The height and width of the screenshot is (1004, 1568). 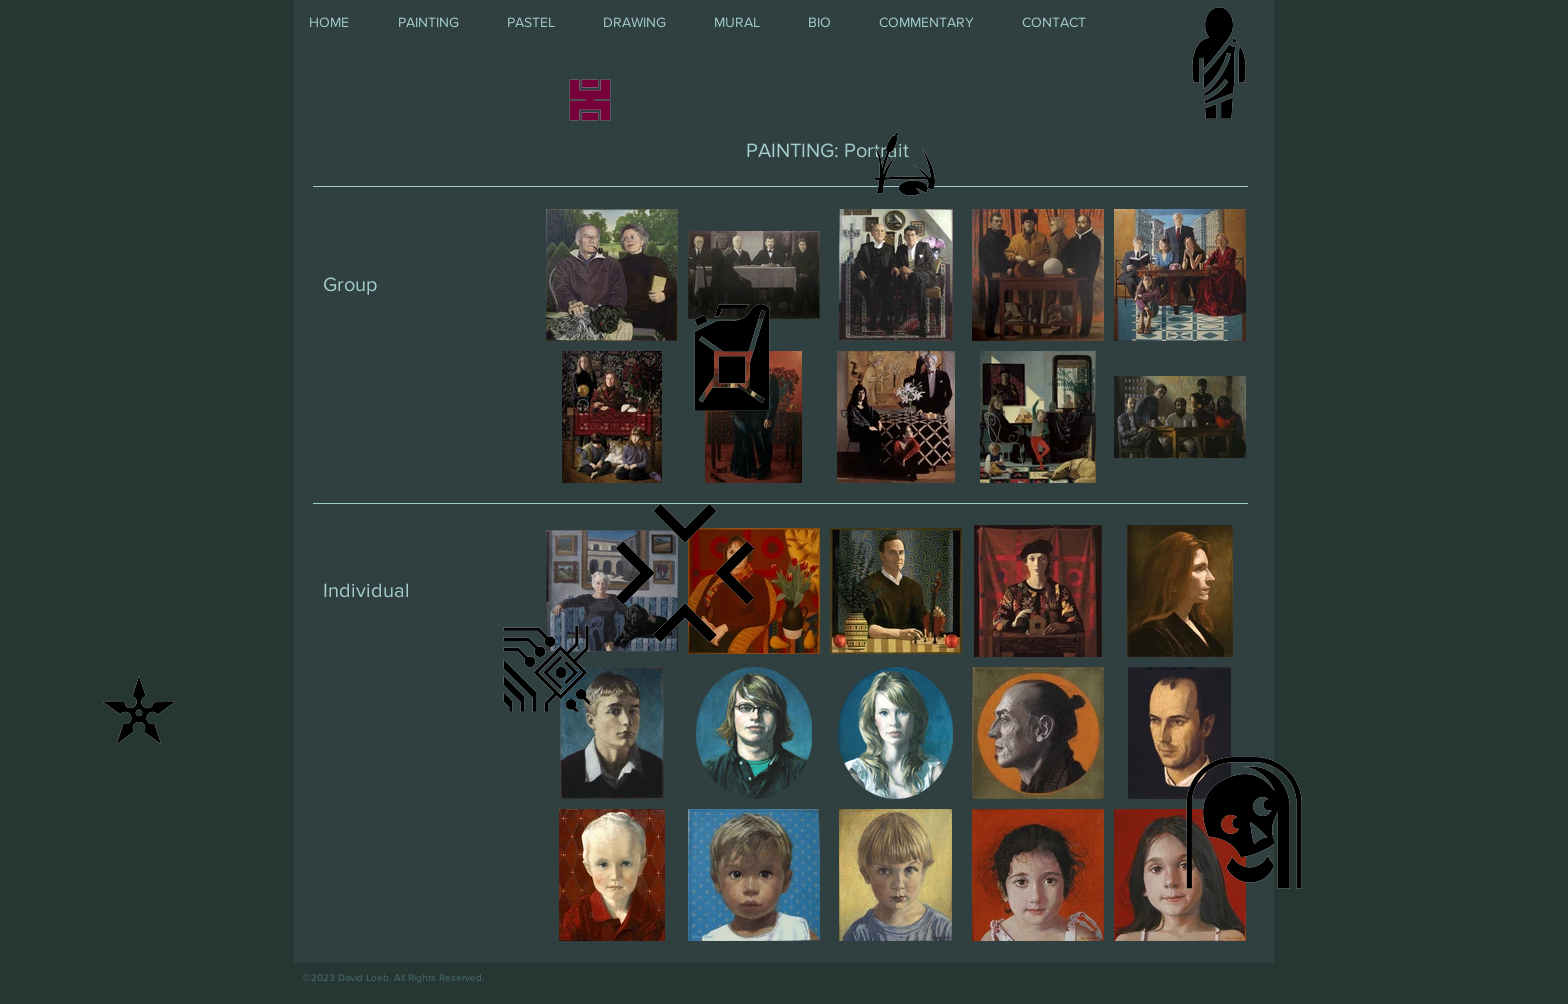 What do you see at coordinates (139, 710) in the screenshot?
I see `ninja or stealth game mode` at bounding box center [139, 710].